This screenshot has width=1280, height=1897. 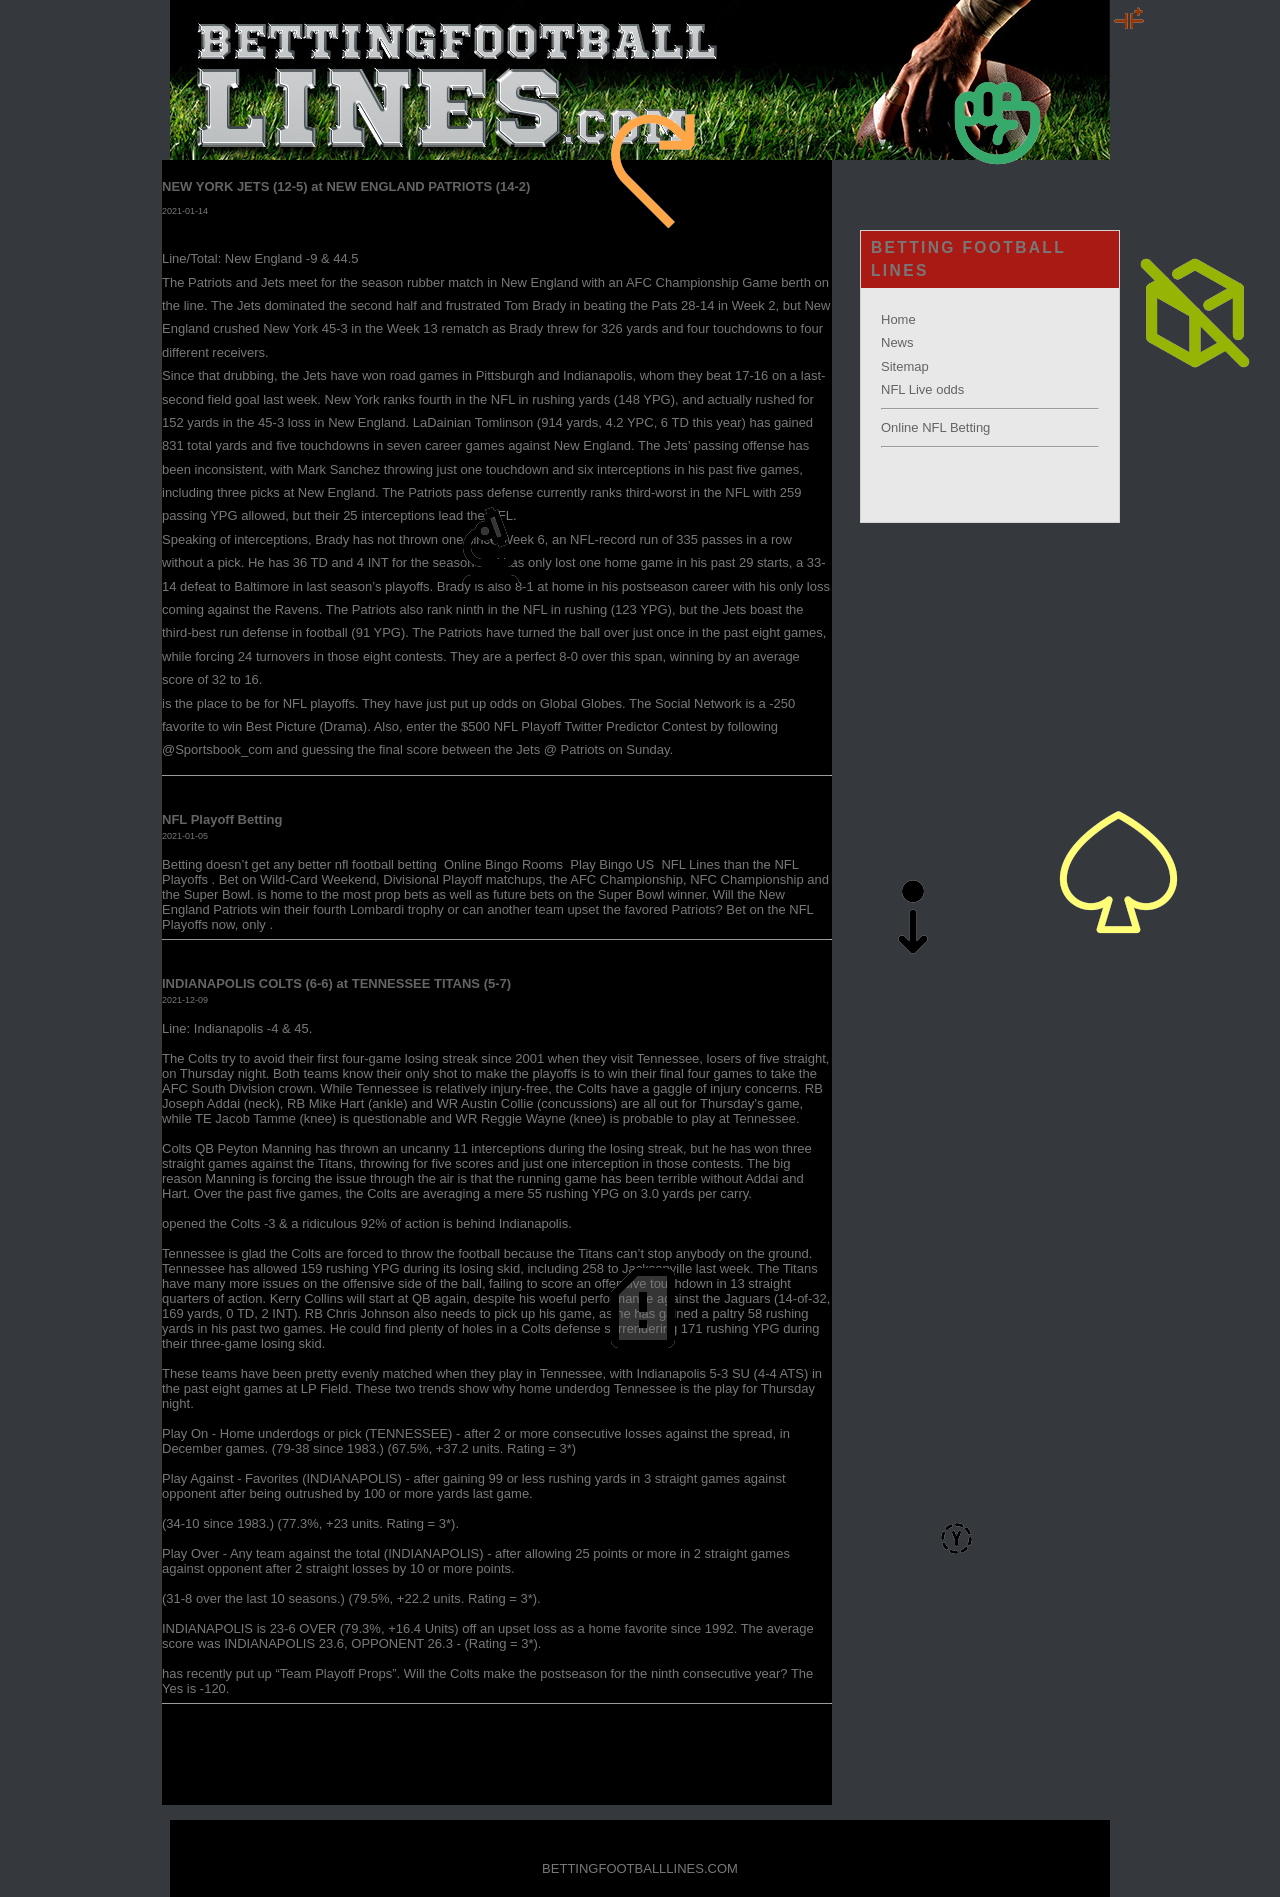 What do you see at coordinates (491, 547) in the screenshot?
I see `access science or laboratory features` at bounding box center [491, 547].